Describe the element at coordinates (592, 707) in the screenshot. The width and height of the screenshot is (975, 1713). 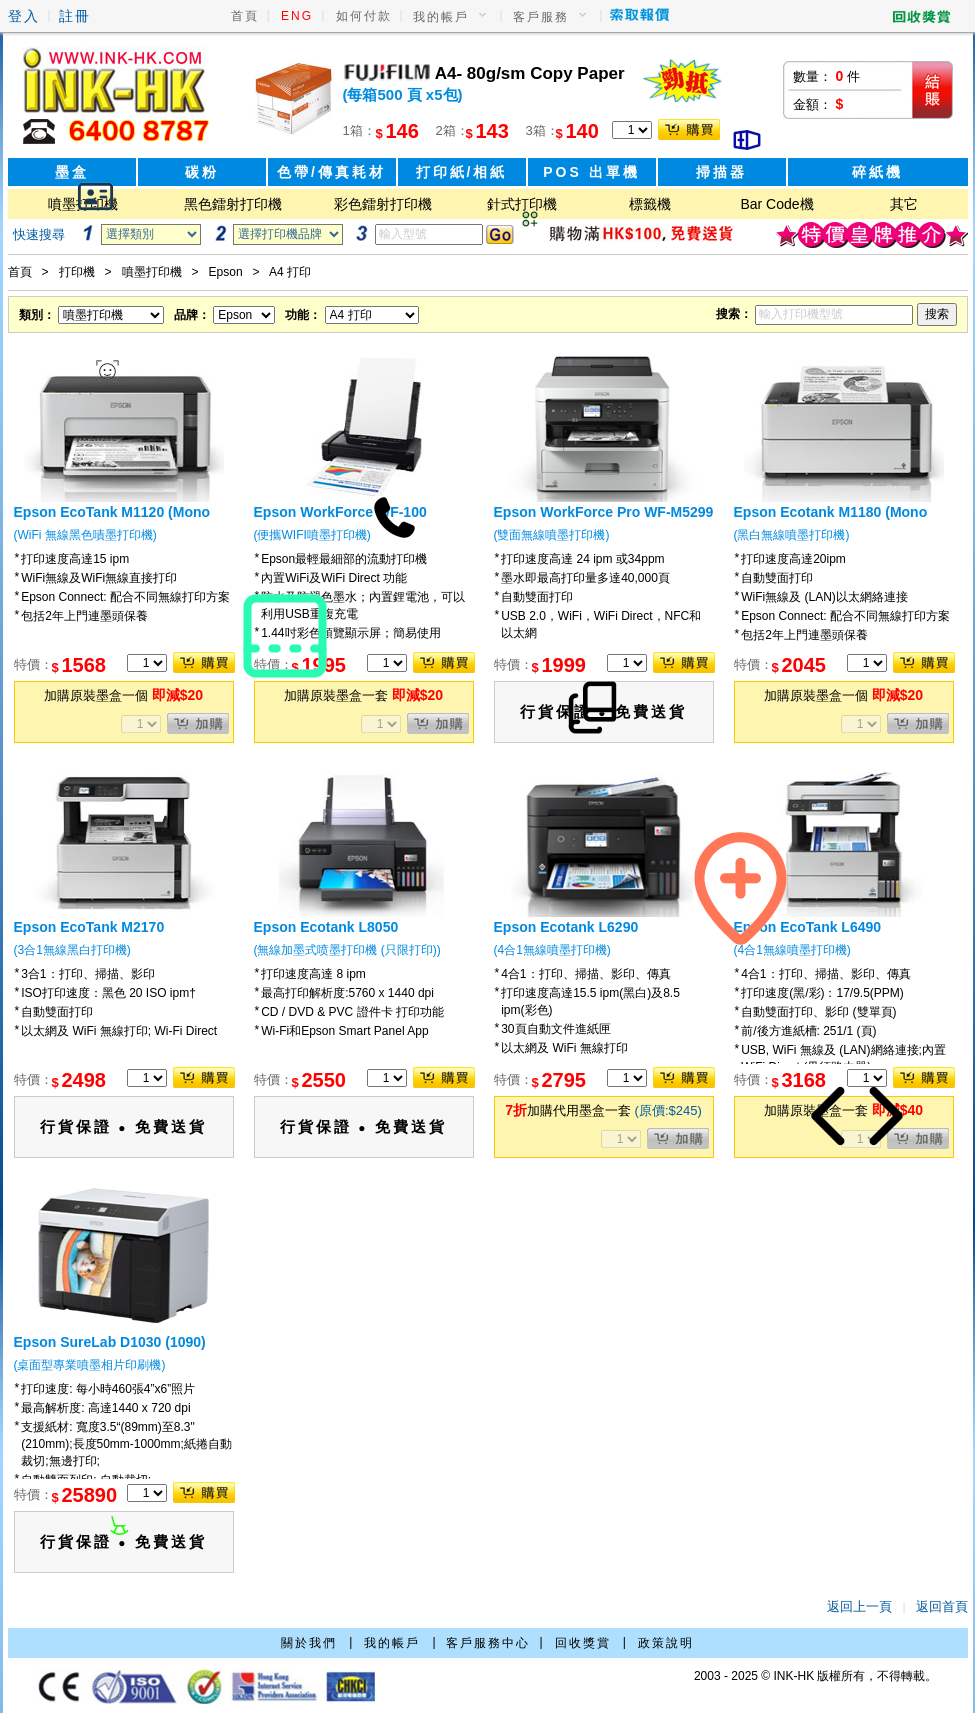
I see `duplicate or copy a book/document` at that location.